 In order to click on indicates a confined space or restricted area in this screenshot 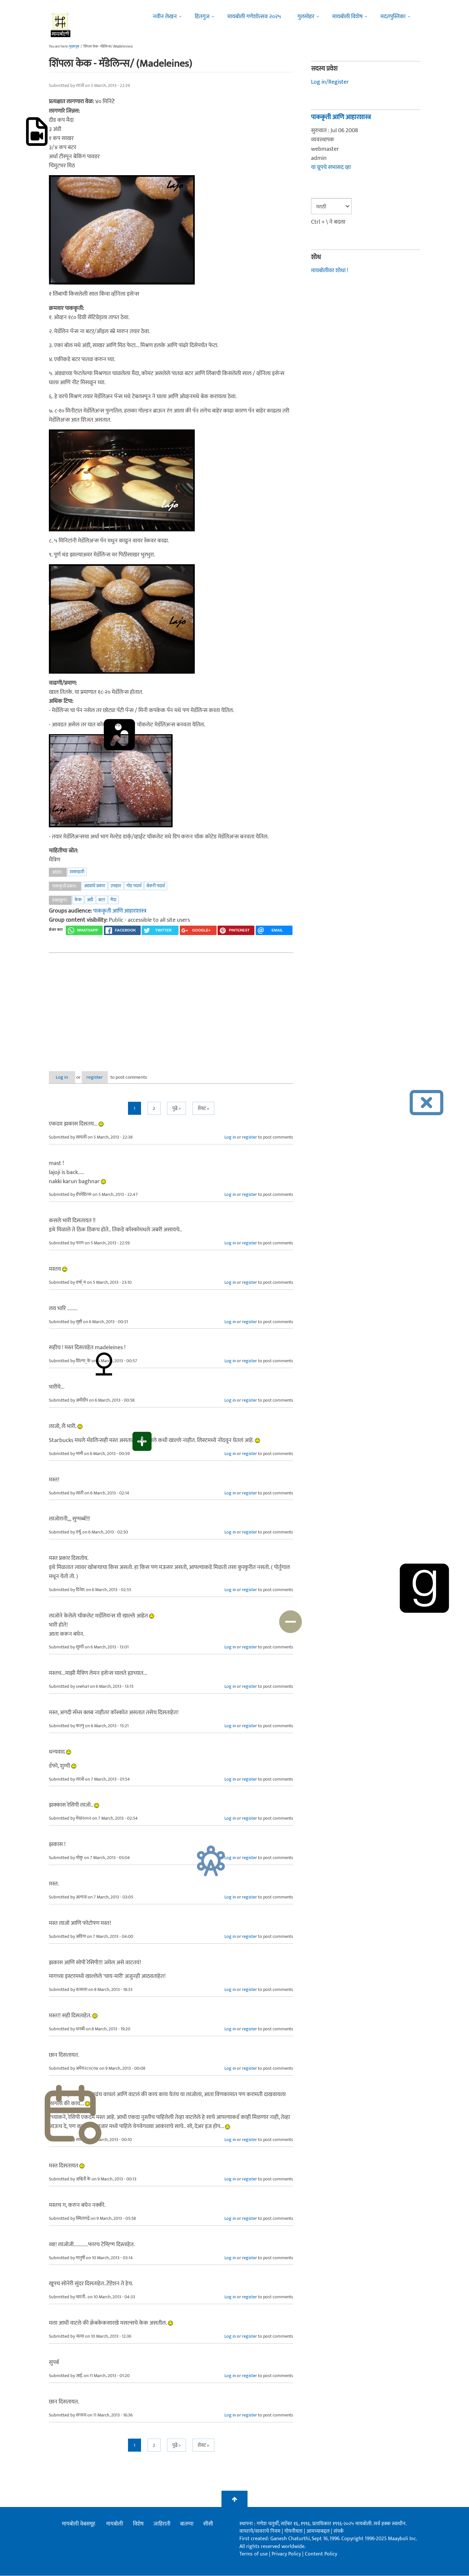, I will do `click(119, 735)`.